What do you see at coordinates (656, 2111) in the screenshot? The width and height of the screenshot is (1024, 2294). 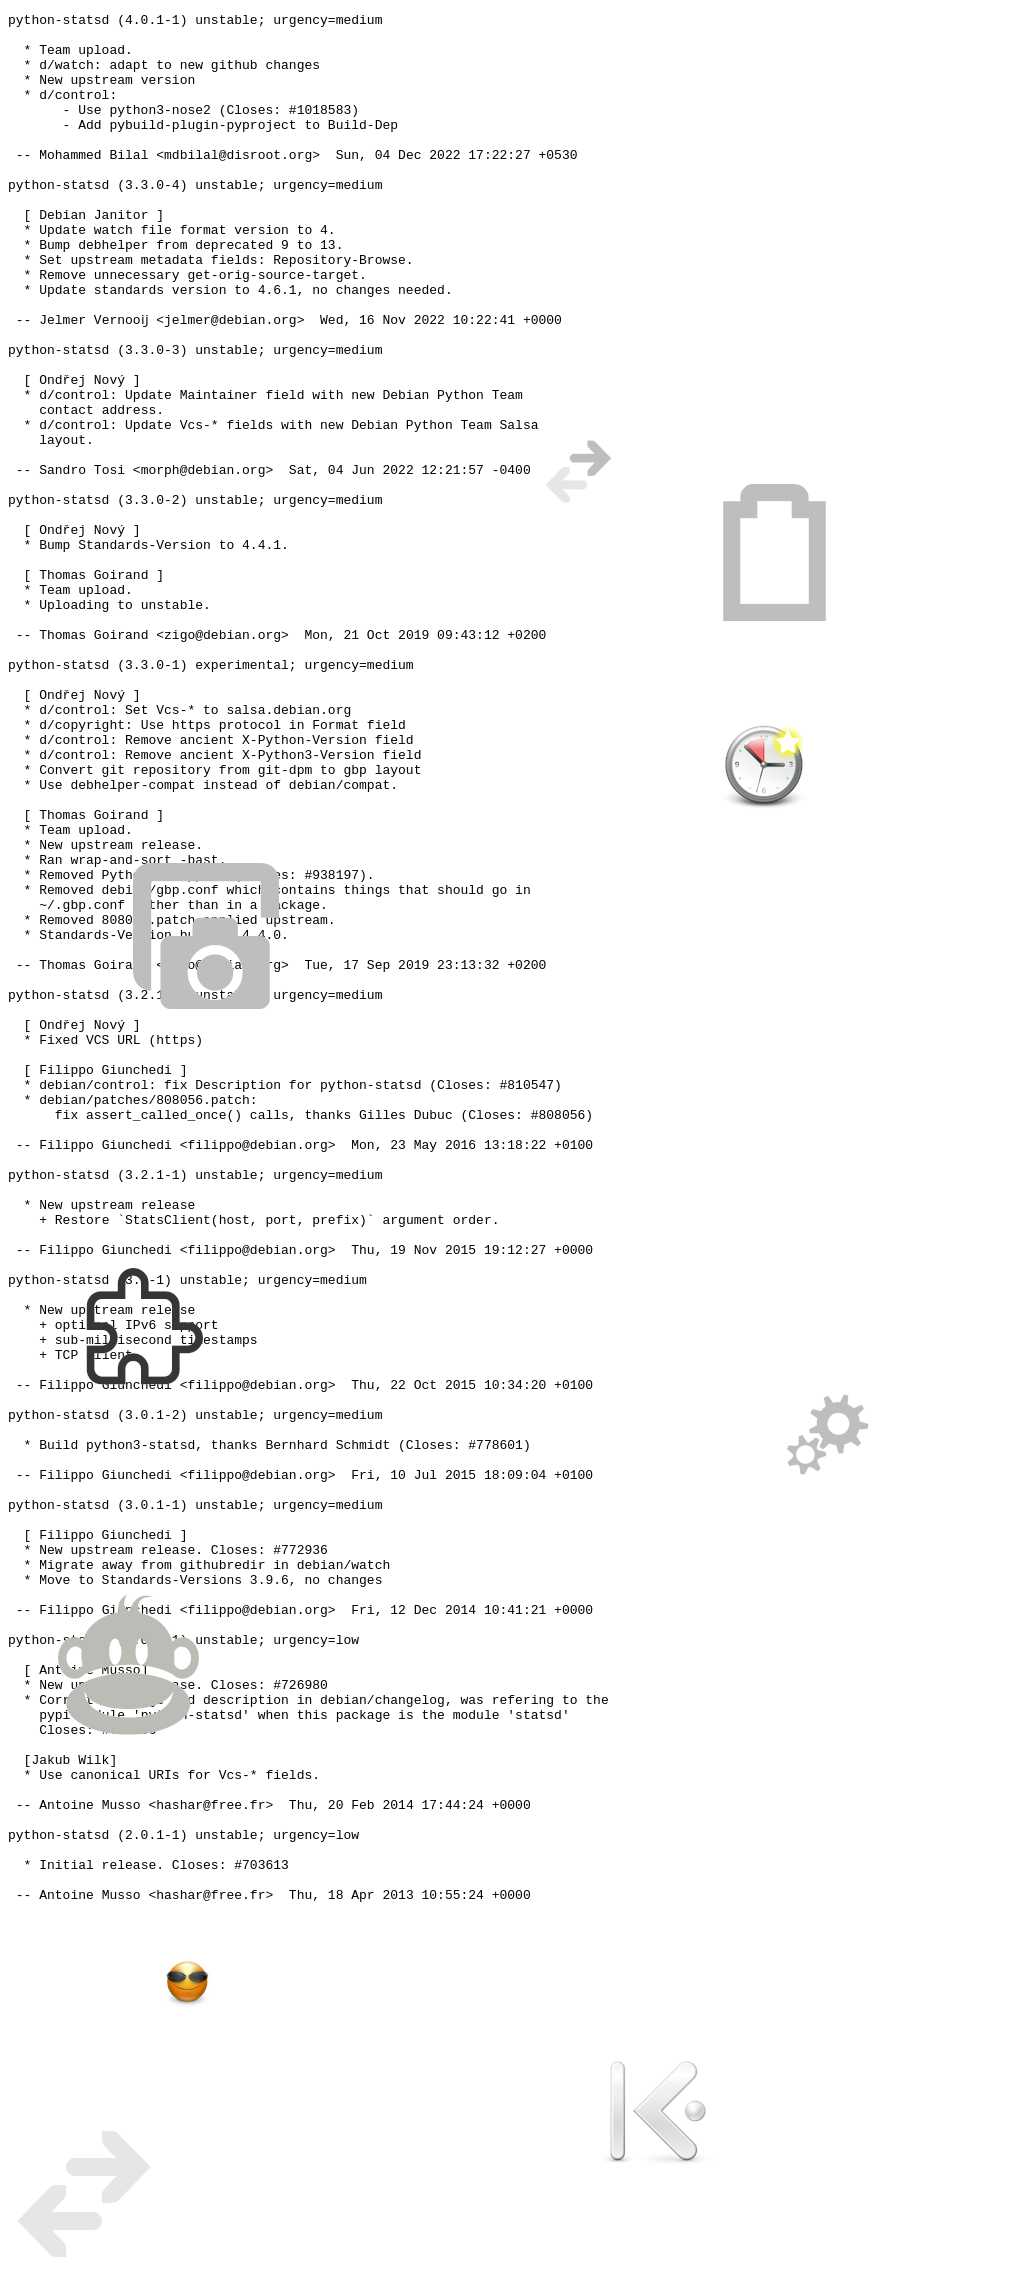 I see `go to the first item in a list or sequence` at bounding box center [656, 2111].